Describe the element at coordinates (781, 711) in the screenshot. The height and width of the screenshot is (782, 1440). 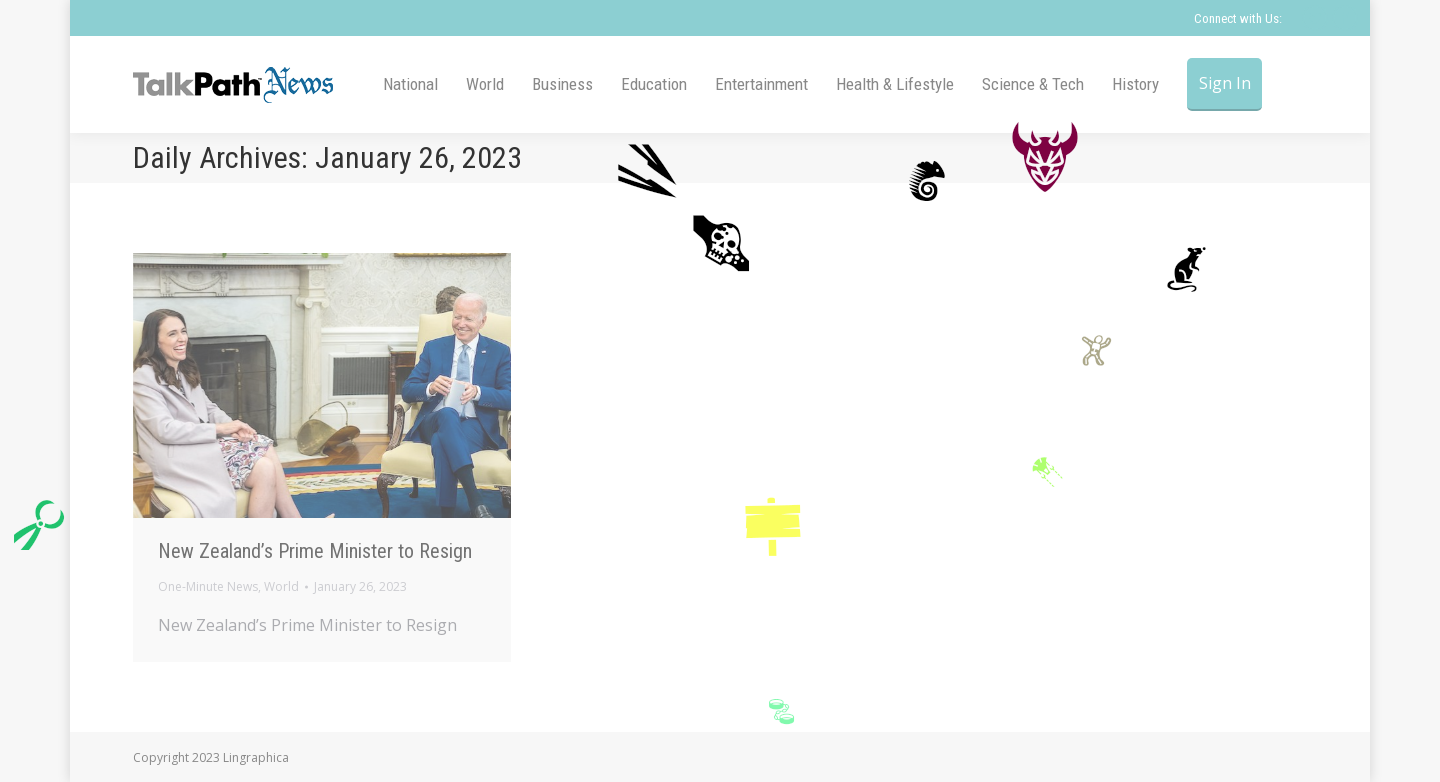
I see `indicates a prisoner or captive character status` at that location.